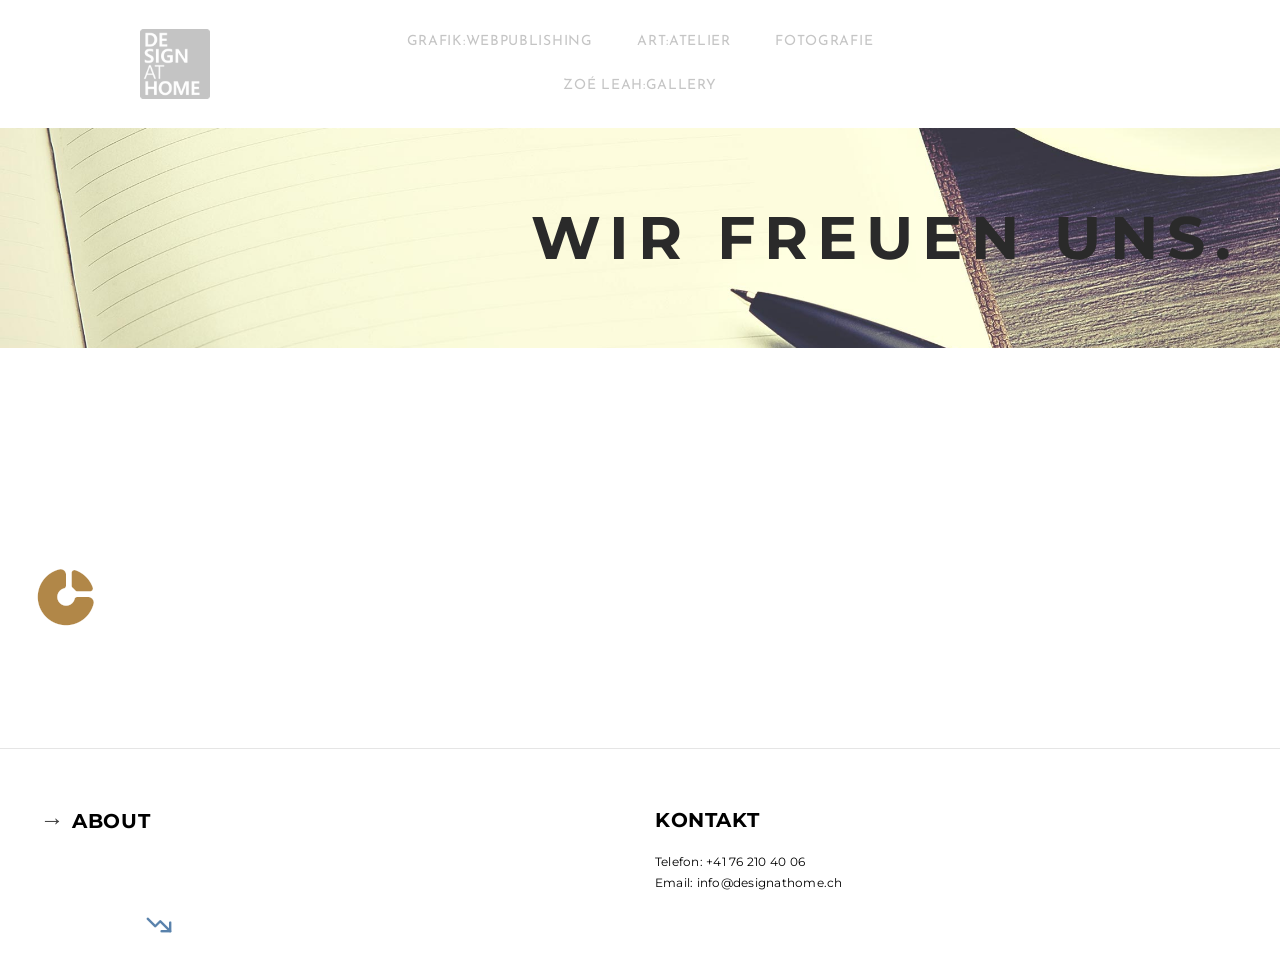 Image resolution: width=1280 pixels, height=973 pixels. What do you see at coordinates (66, 597) in the screenshot?
I see `view analytics or statistics breakdown` at bounding box center [66, 597].